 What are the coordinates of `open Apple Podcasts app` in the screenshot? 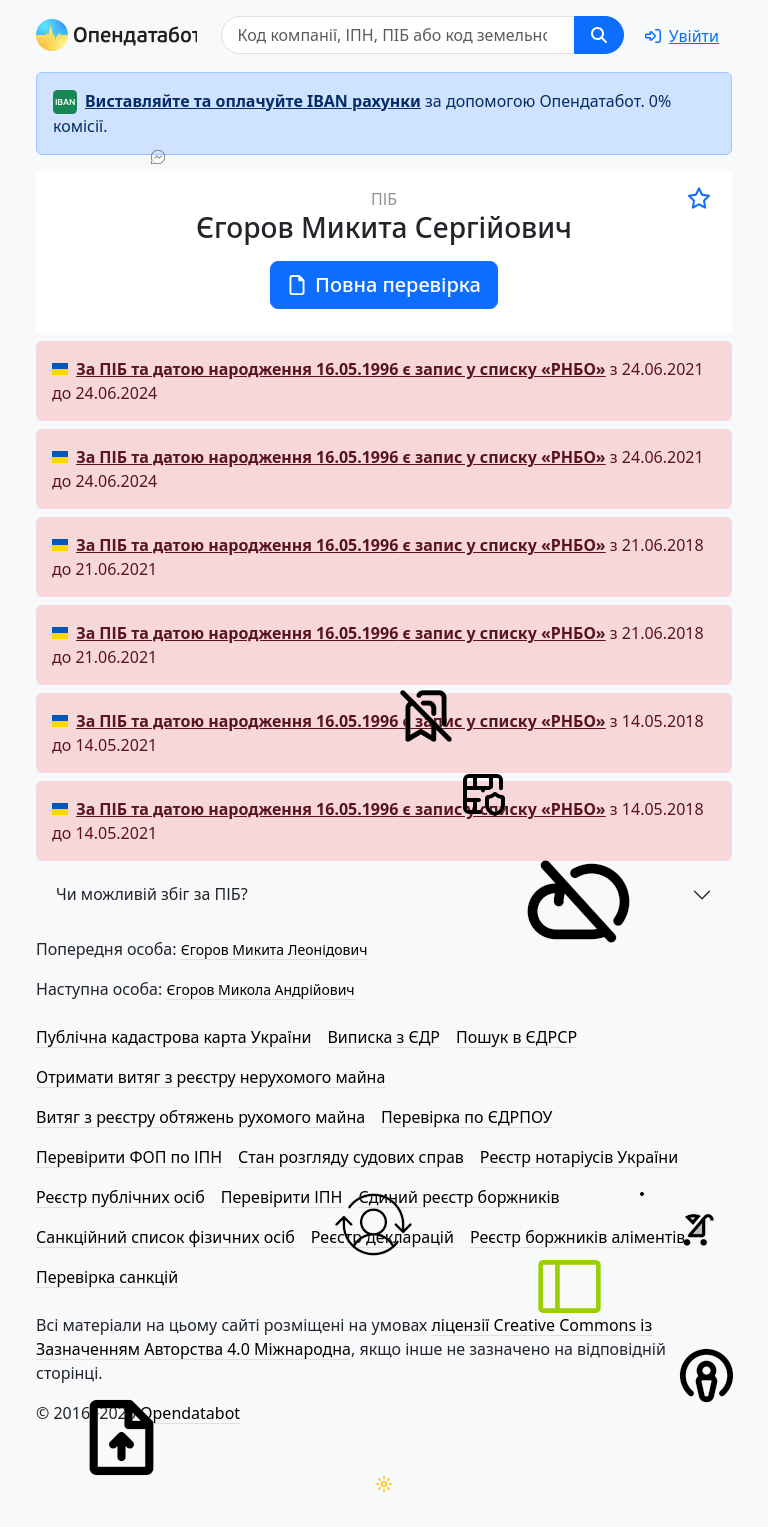 It's located at (706, 1375).